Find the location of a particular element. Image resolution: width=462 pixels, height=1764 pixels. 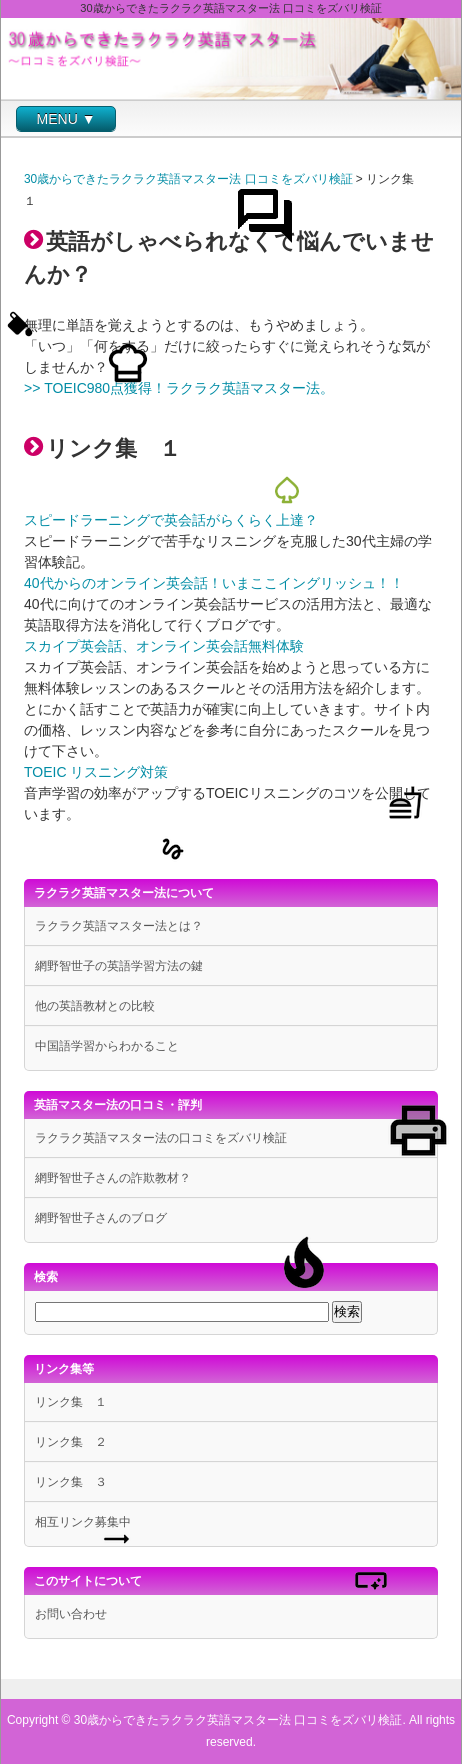

access cooking or recipe features is located at coordinates (128, 363).